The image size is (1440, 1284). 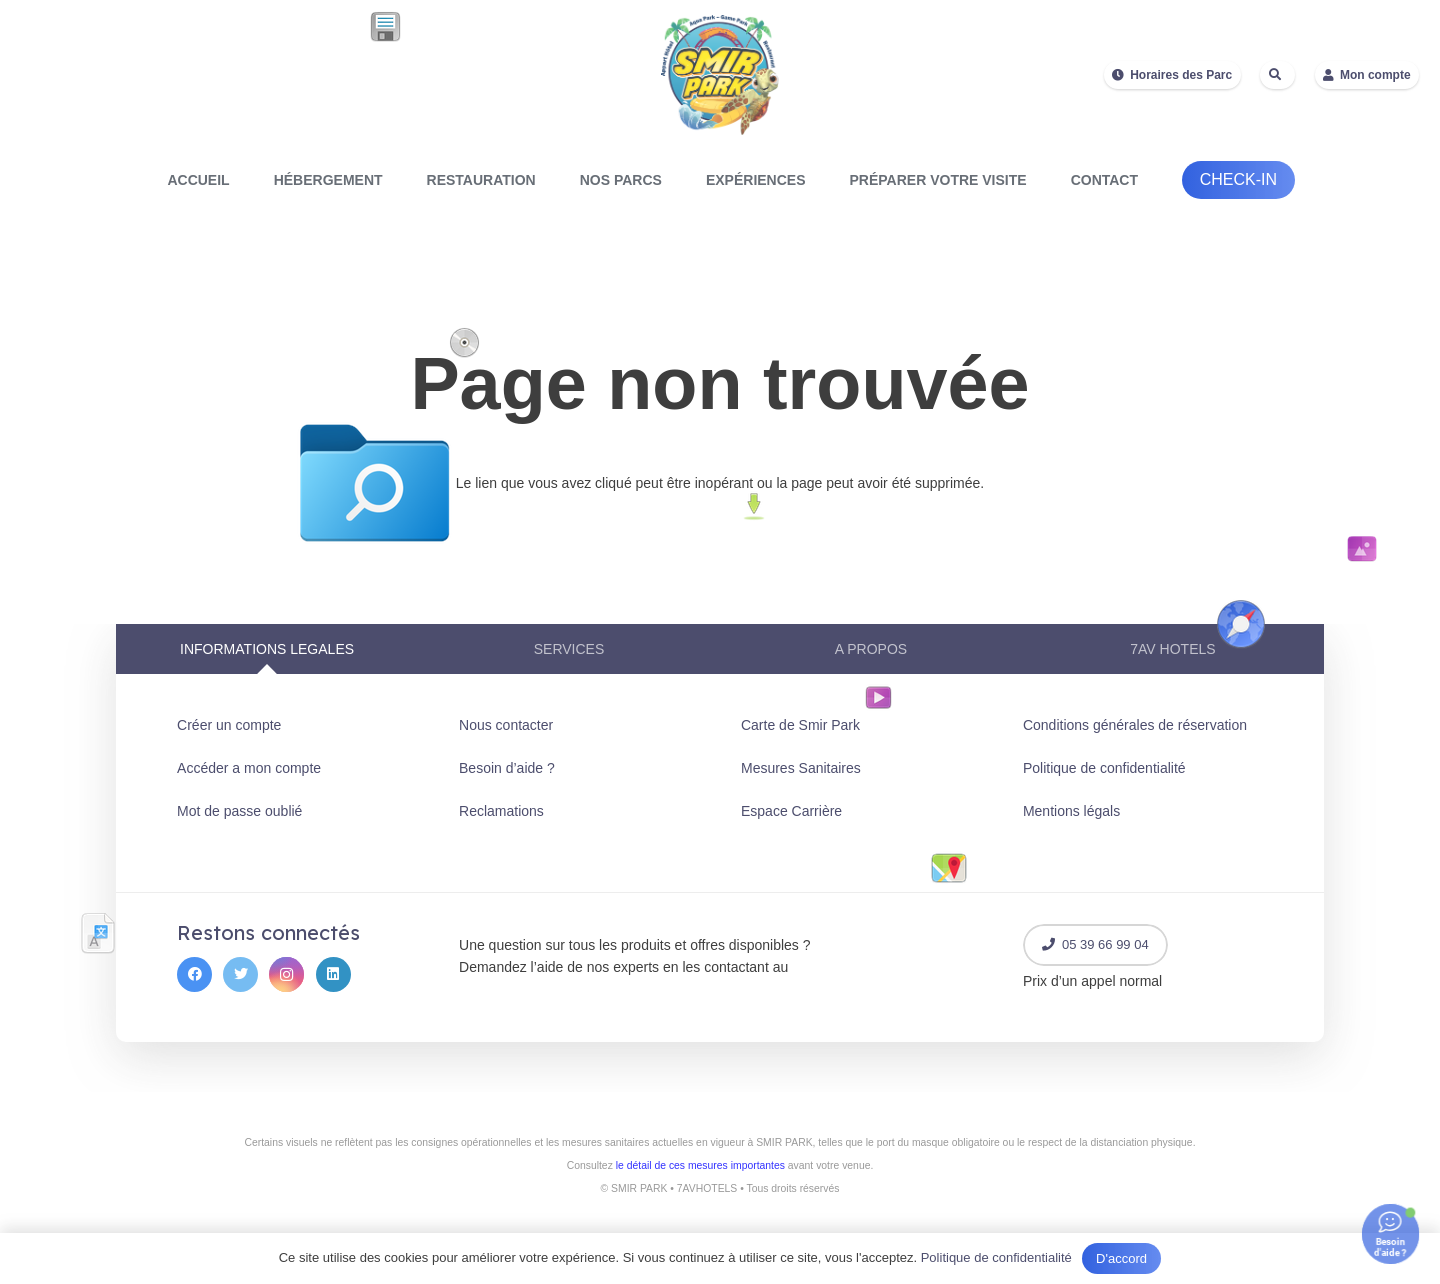 What do you see at coordinates (949, 868) in the screenshot?
I see `open gnome maps application` at bounding box center [949, 868].